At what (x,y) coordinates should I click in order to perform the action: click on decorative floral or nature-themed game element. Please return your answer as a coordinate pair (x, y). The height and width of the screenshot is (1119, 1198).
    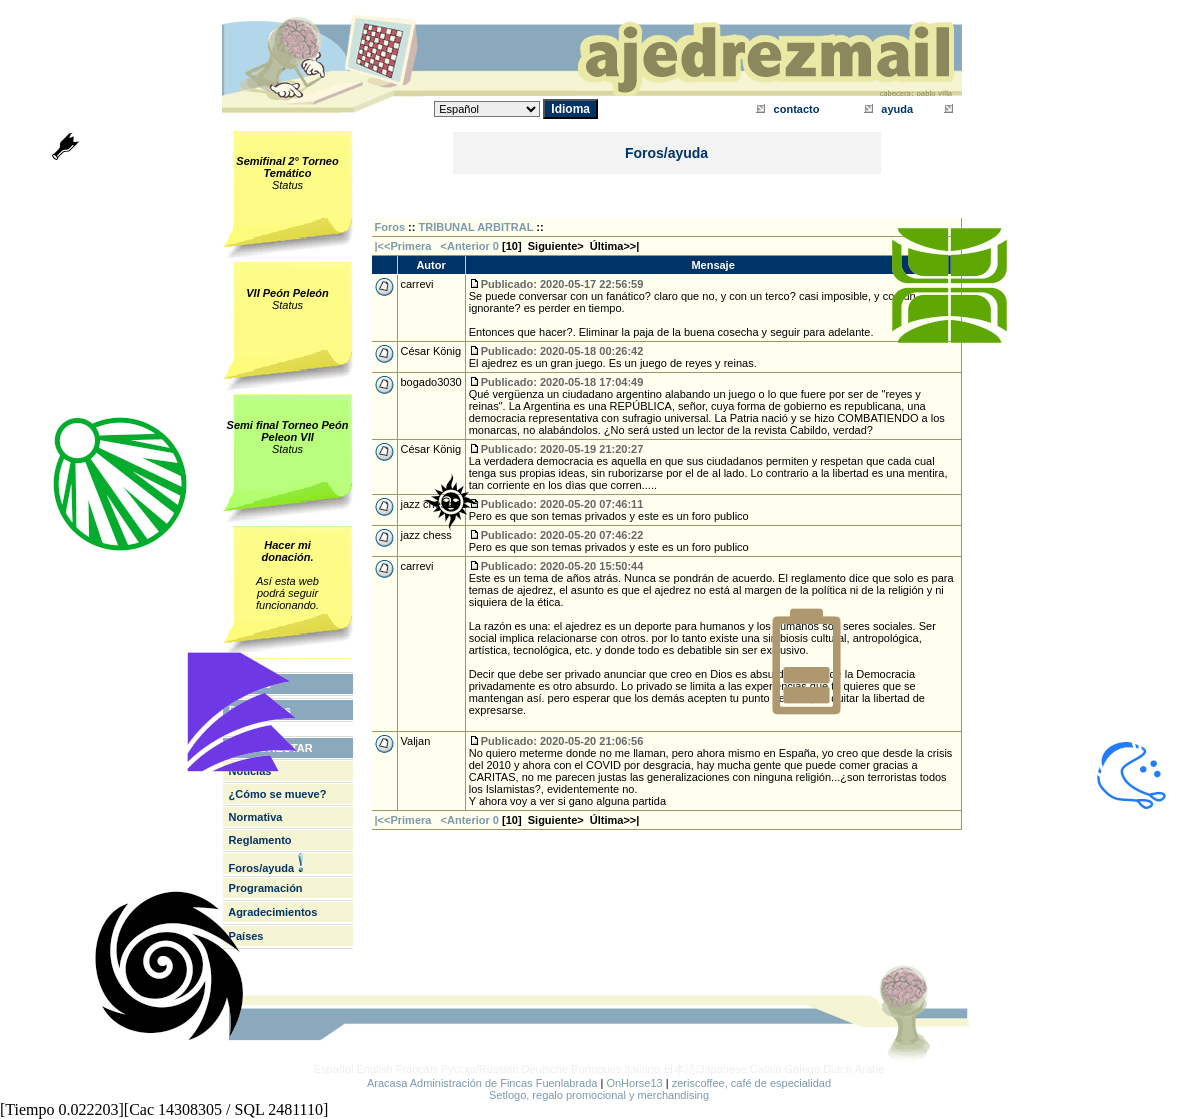
    Looking at the image, I should click on (169, 967).